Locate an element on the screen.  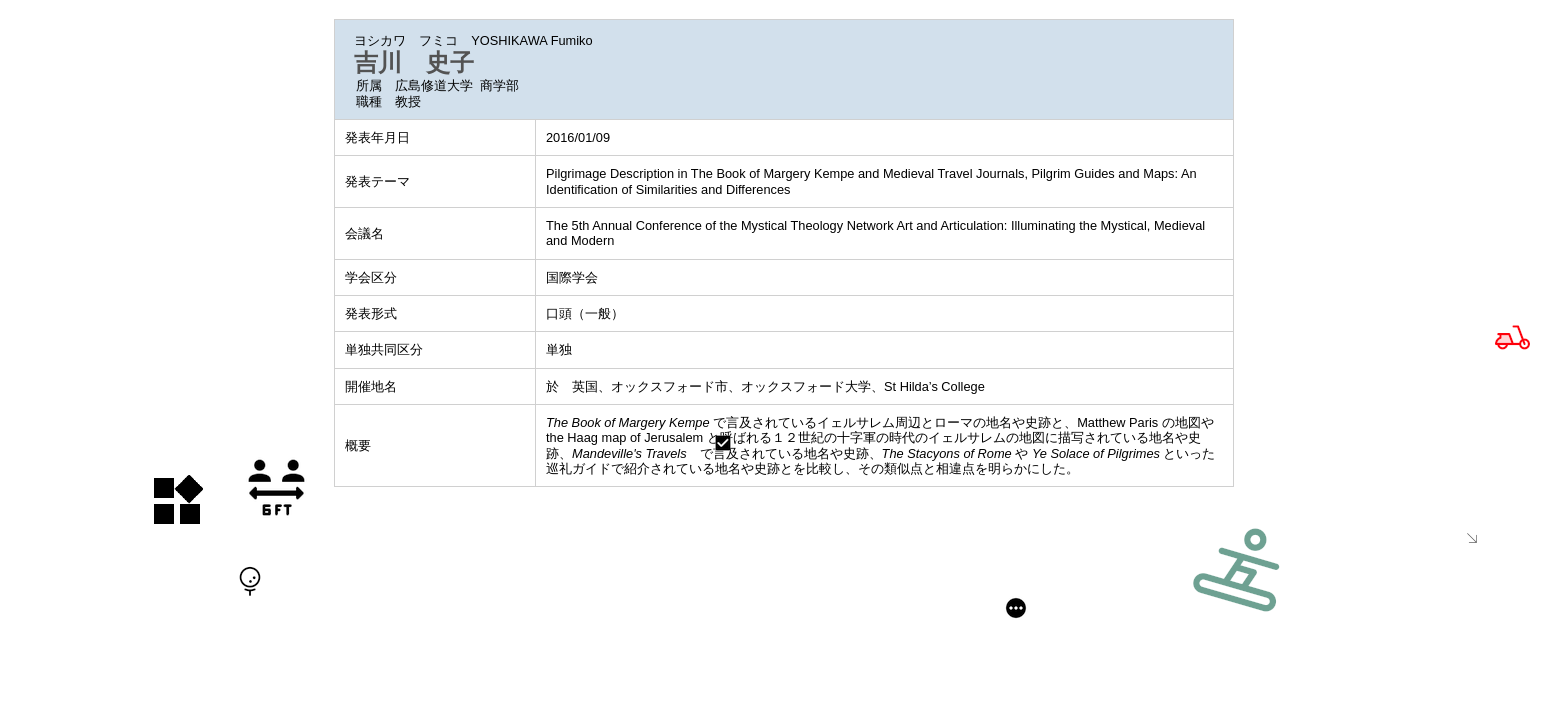
indicates social distancing requirement of 6 feet is located at coordinates (276, 487).